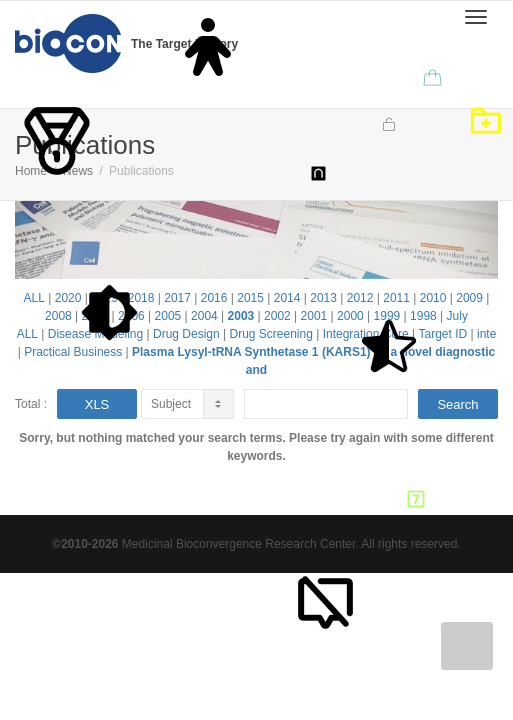  I want to click on adjust display brightness settings, so click(109, 312).